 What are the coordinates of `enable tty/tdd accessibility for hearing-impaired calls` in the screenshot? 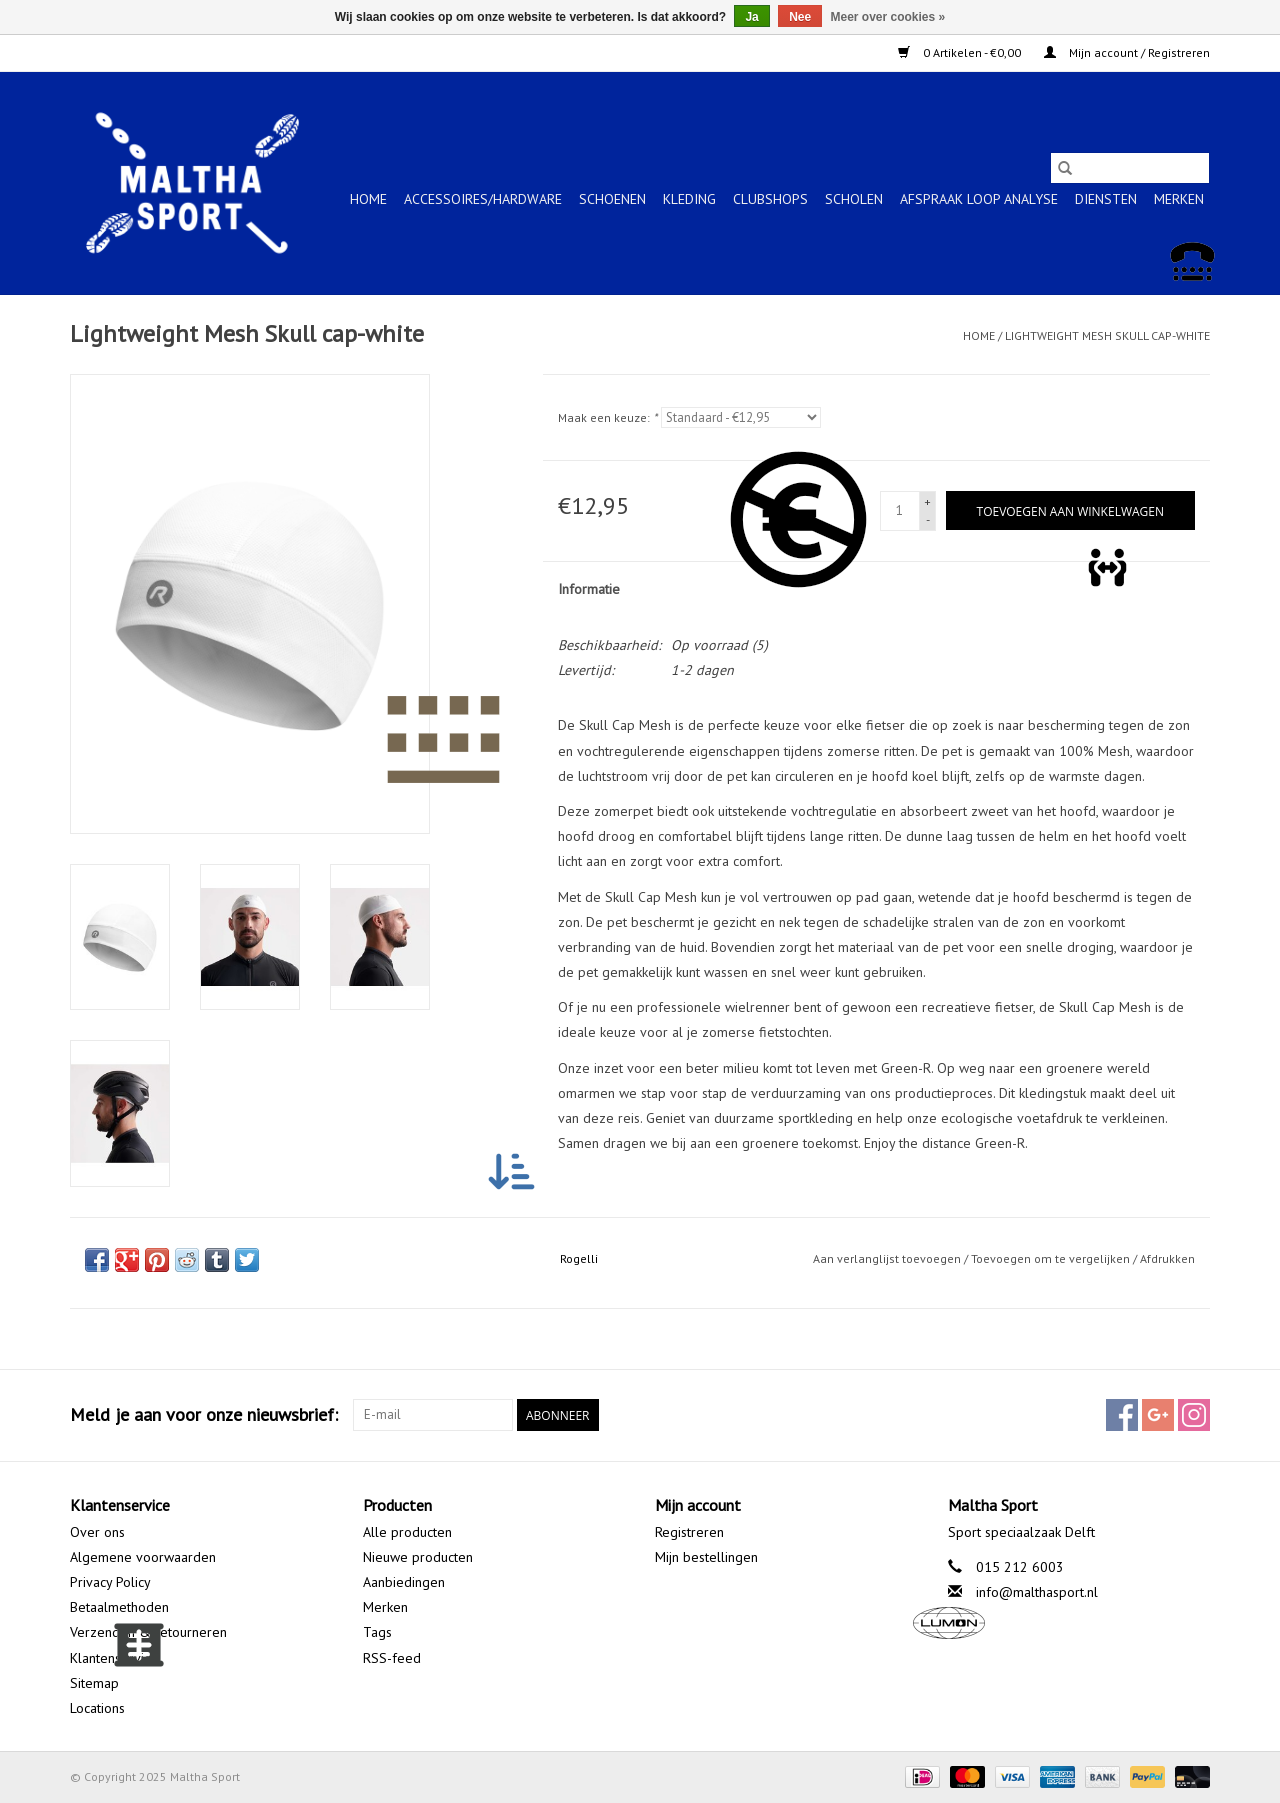 It's located at (1192, 261).